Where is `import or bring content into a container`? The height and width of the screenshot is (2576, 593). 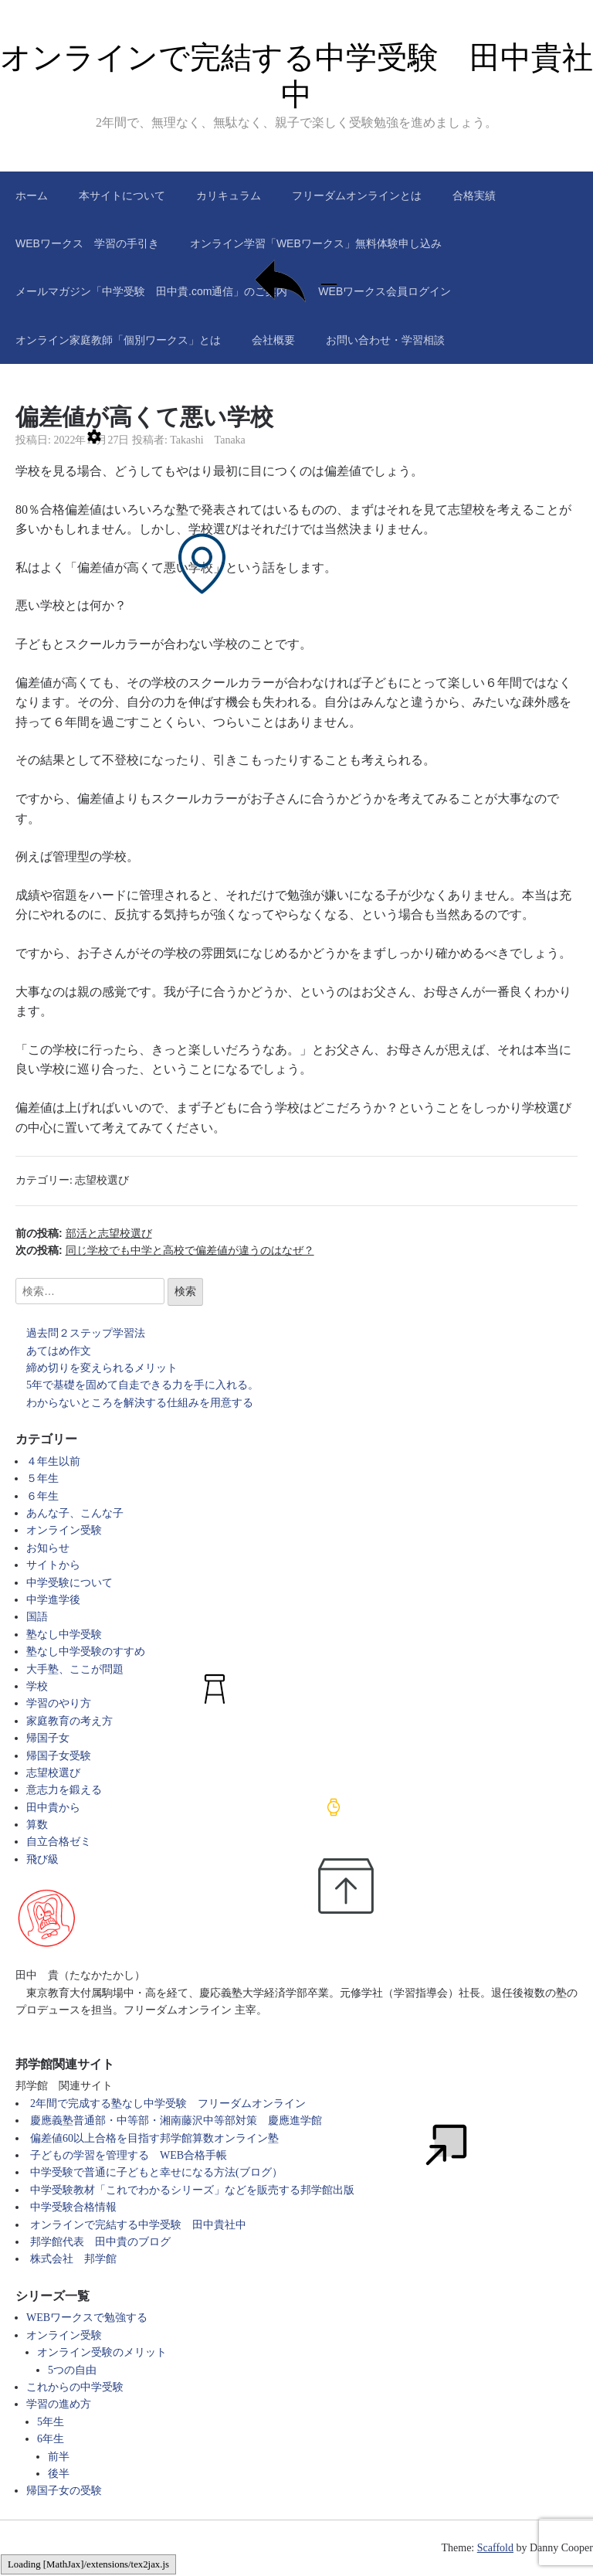
import or bring content into a container is located at coordinates (446, 2145).